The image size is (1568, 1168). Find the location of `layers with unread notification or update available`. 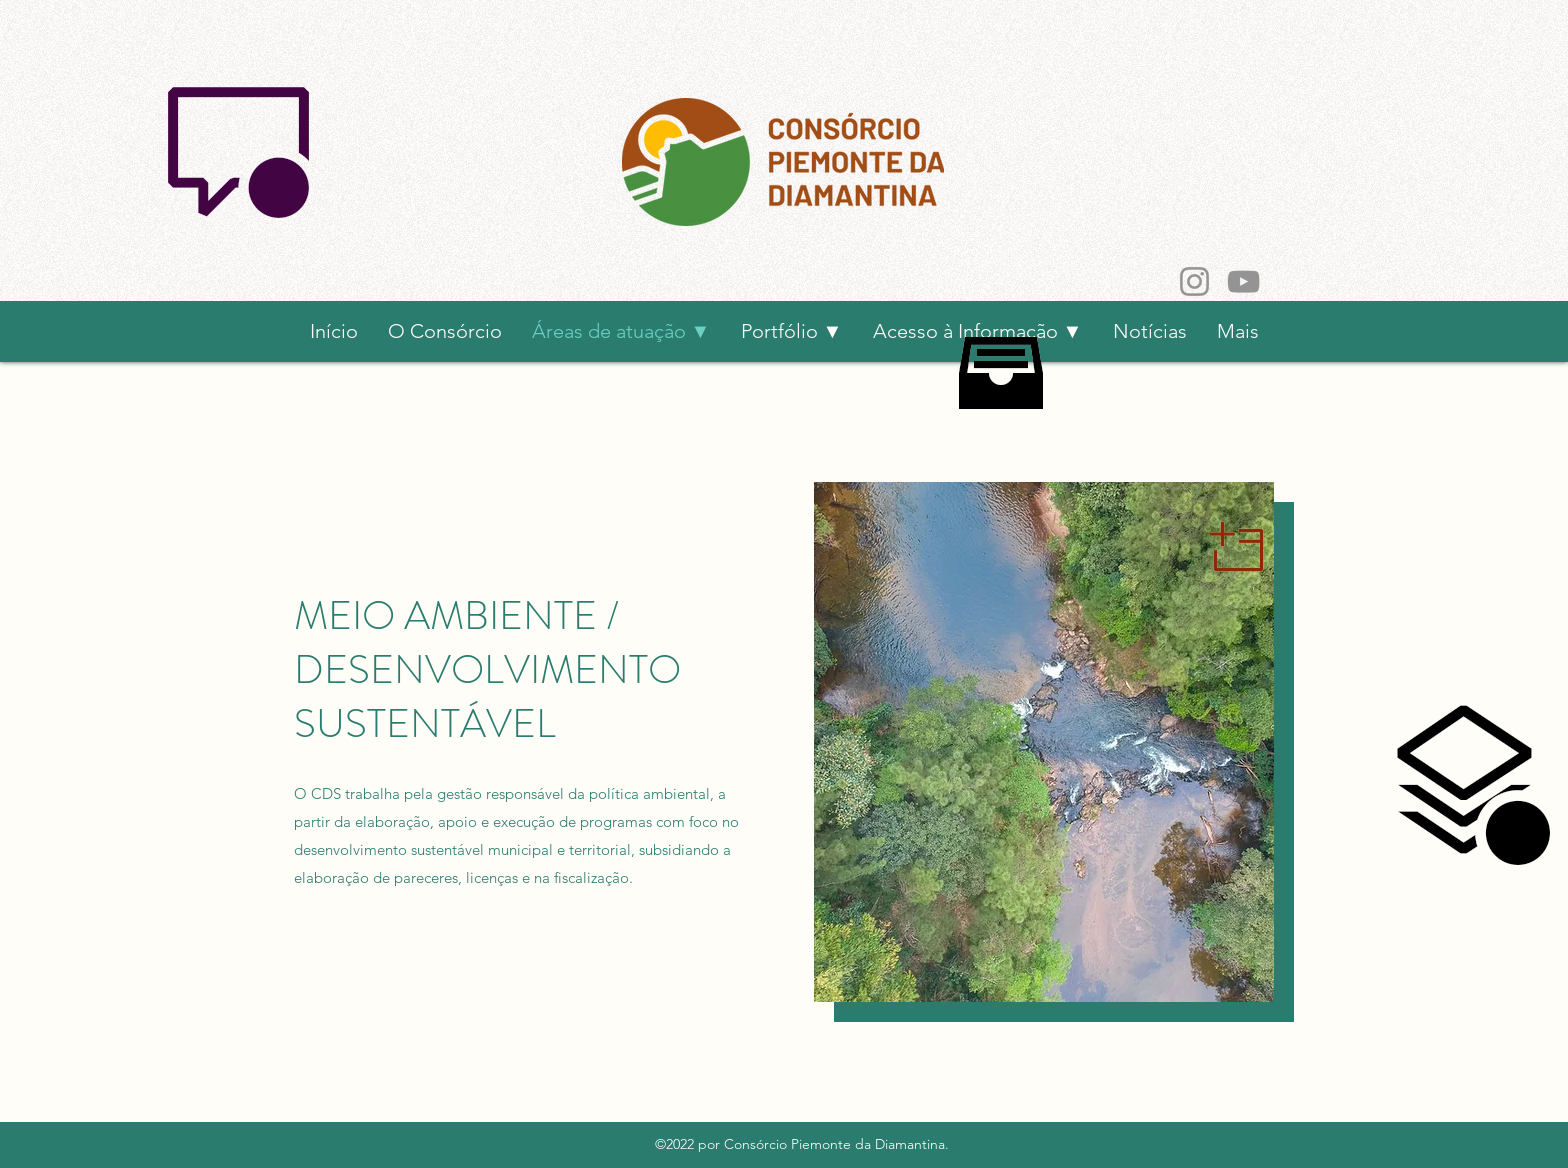

layers with unread notification or update available is located at coordinates (1464, 779).